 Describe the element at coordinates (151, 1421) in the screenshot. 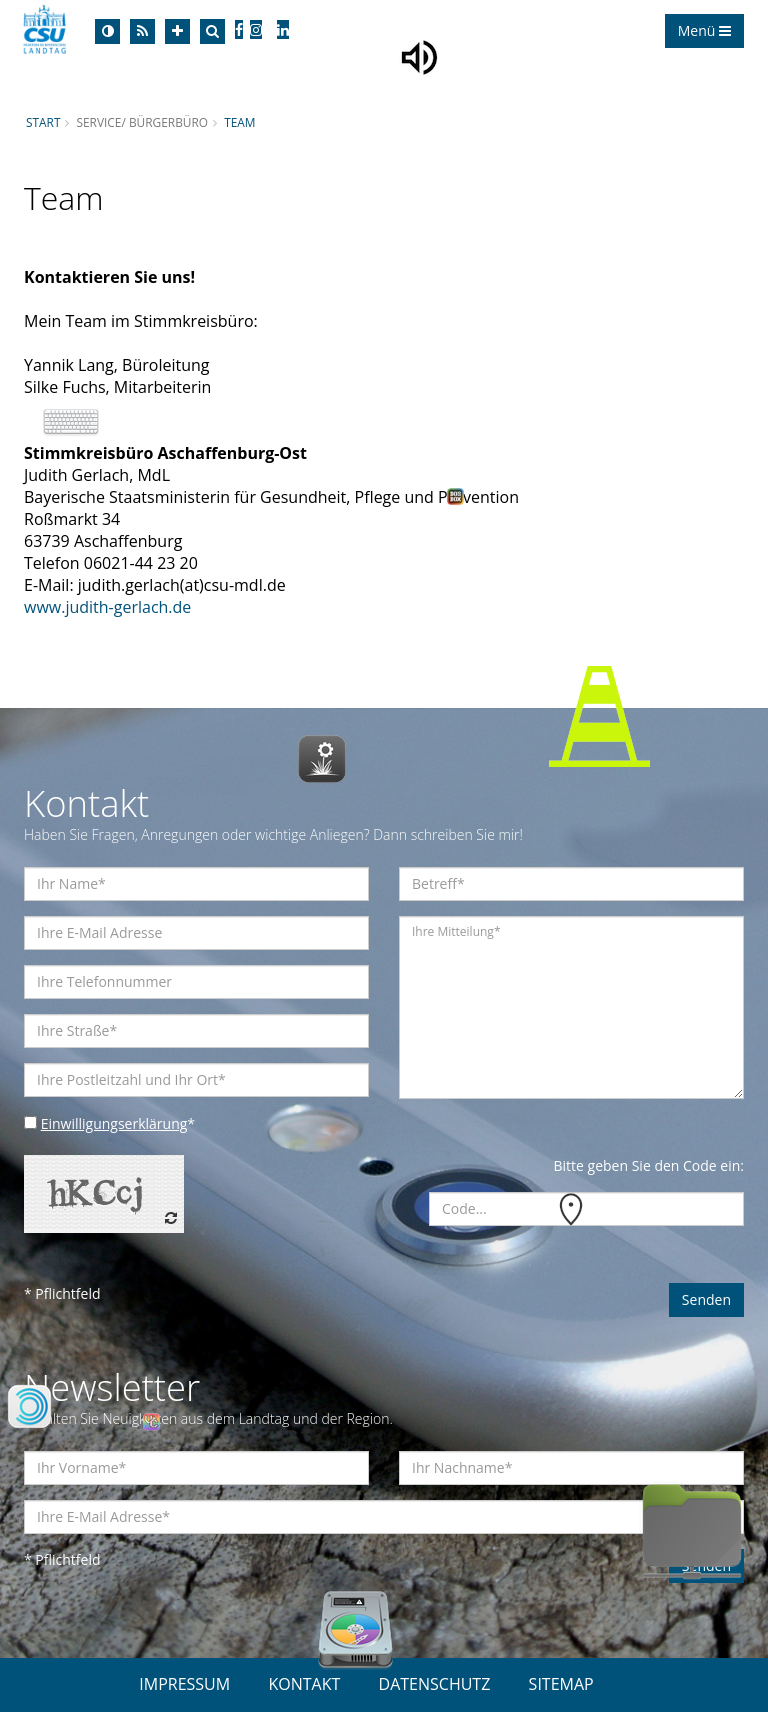

I see `open vesktop, a discord client mod` at that location.